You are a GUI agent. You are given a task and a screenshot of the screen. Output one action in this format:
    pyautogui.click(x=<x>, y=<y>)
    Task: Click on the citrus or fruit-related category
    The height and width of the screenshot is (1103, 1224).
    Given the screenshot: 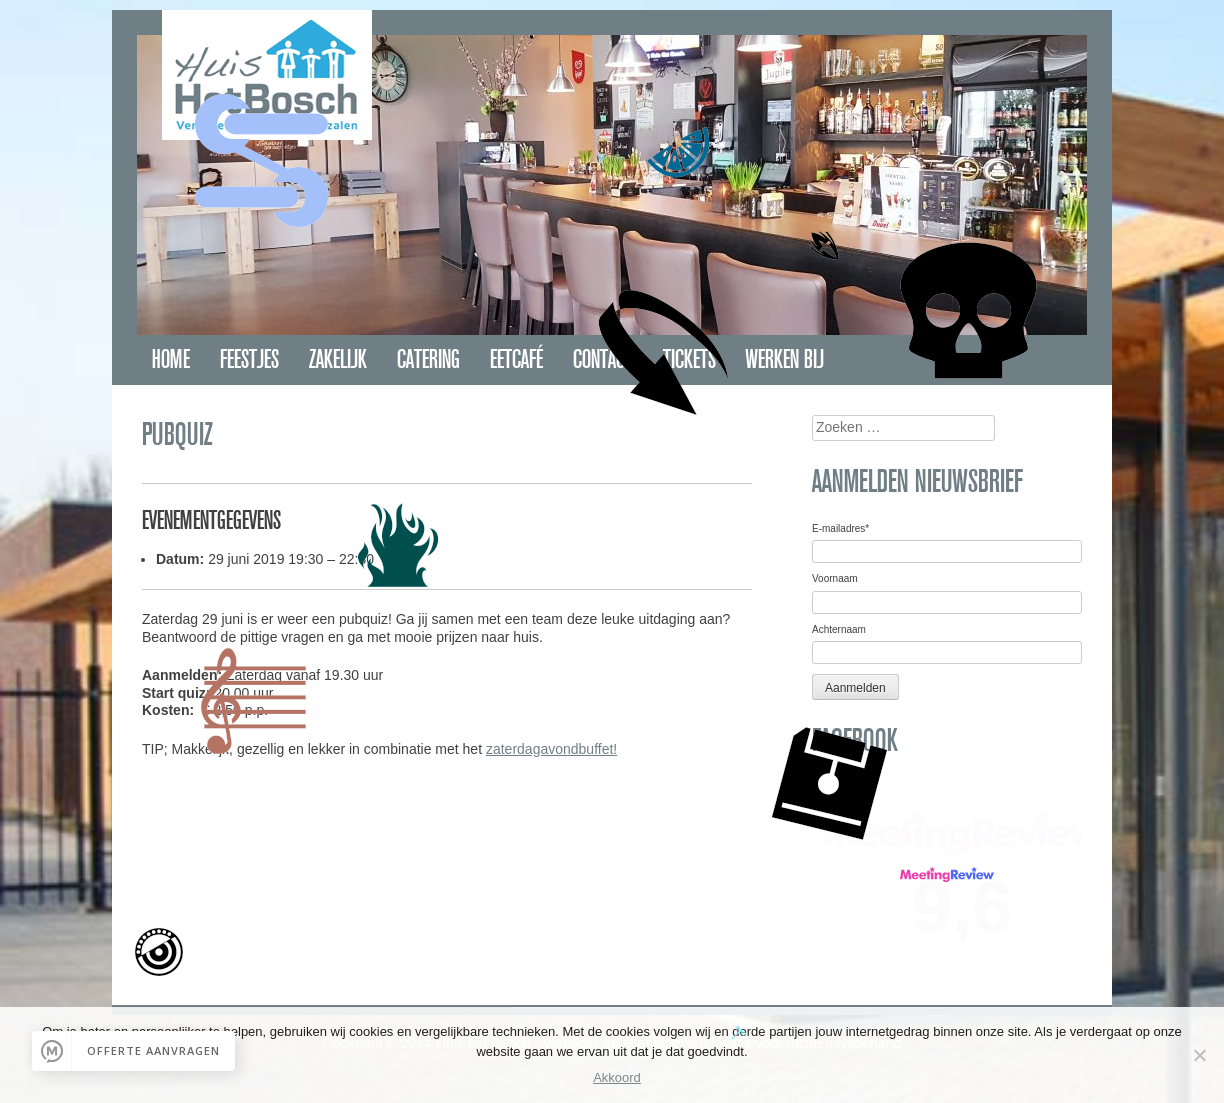 What is the action you would take?
    pyautogui.click(x=678, y=152)
    